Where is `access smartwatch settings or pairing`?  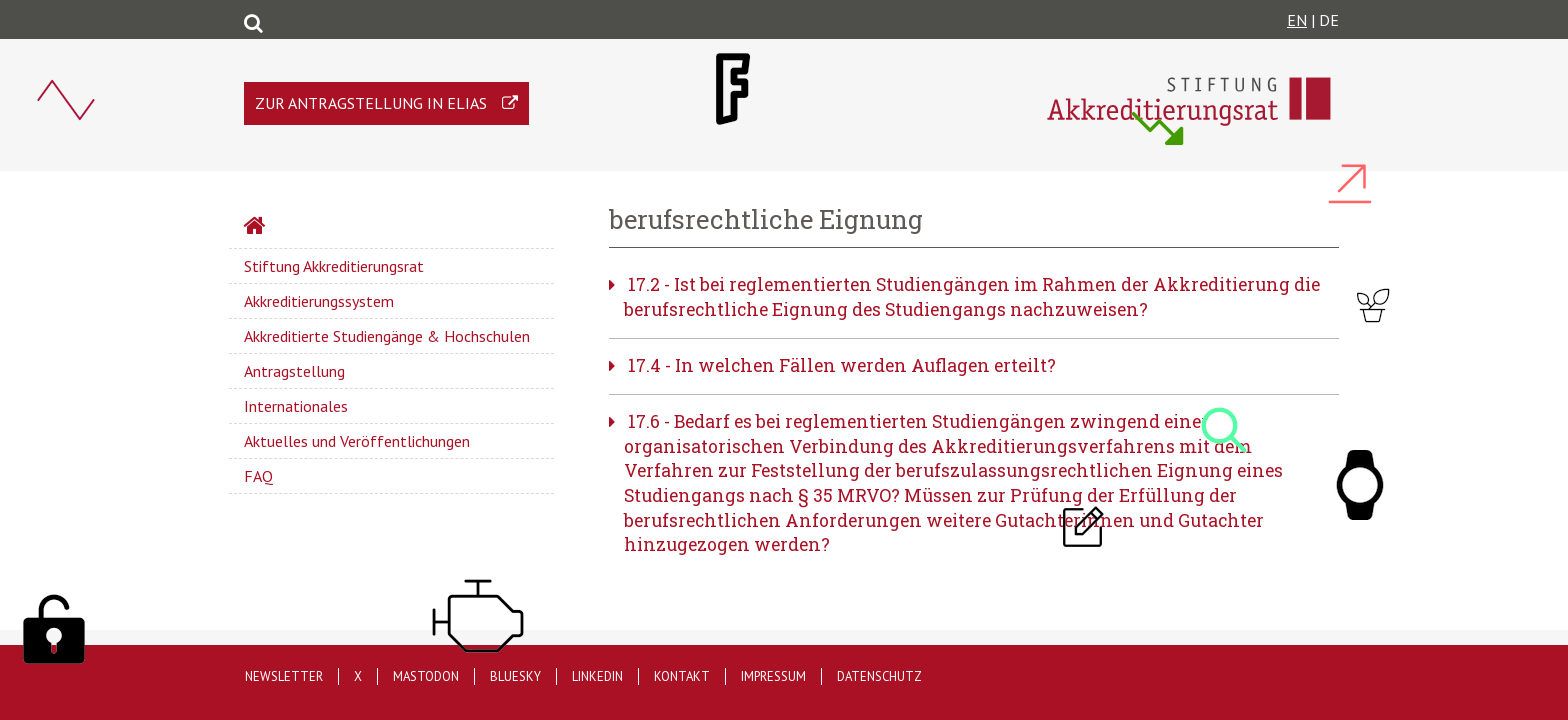
access smartwatch settings or pairing is located at coordinates (1360, 485).